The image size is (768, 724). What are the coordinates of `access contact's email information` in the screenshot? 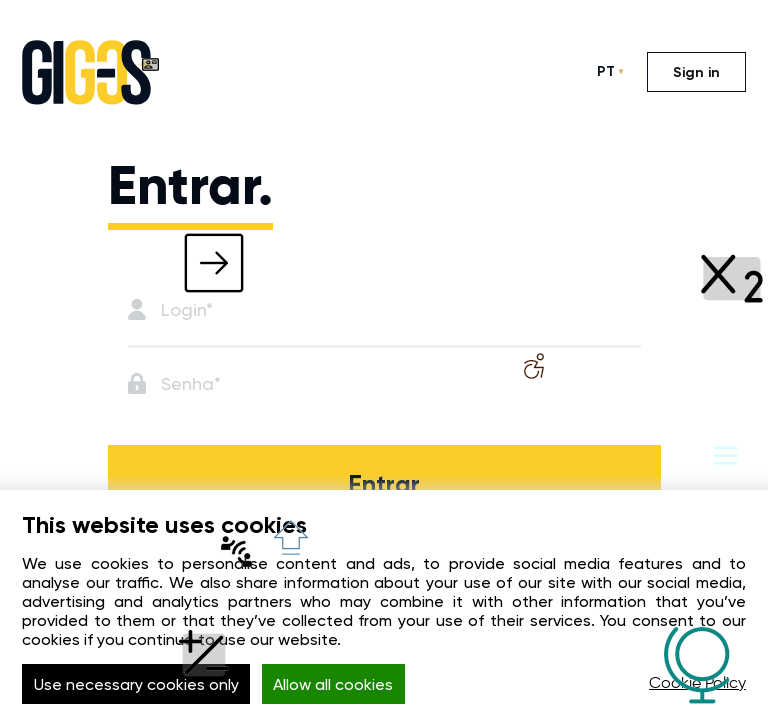 It's located at (150, 64).